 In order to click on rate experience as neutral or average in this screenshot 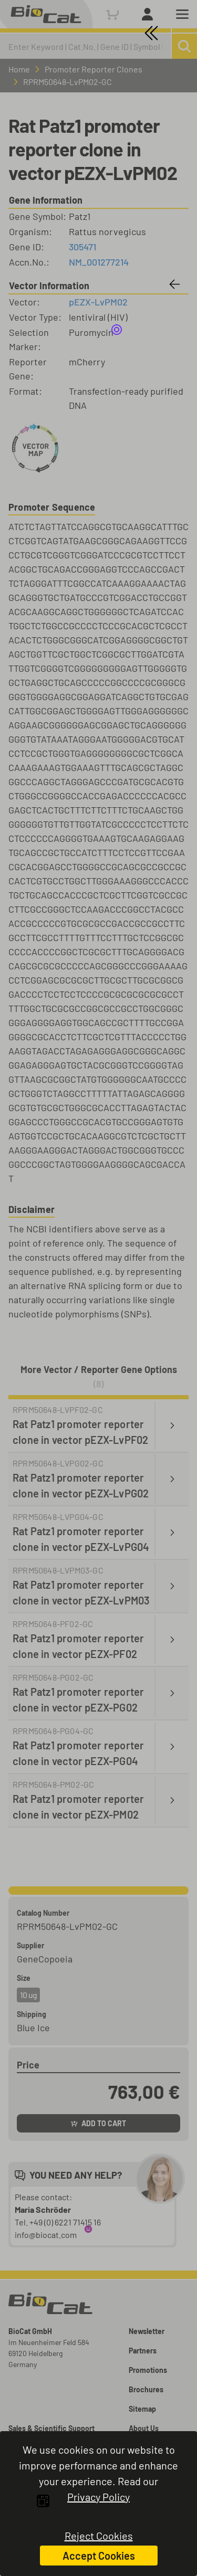, I will do `click(88, 2229)`.